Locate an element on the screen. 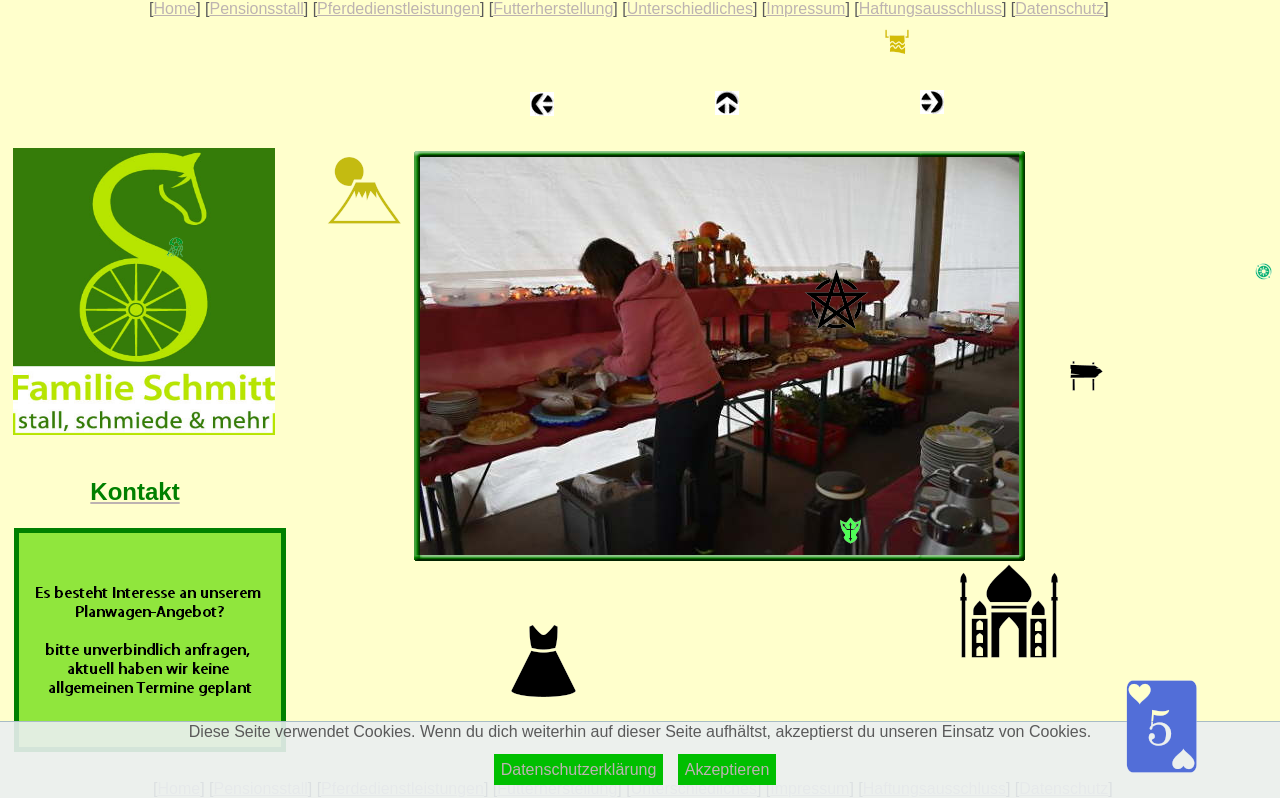  view satellite or orbital tracking features is located at coordinates (1263, 271).